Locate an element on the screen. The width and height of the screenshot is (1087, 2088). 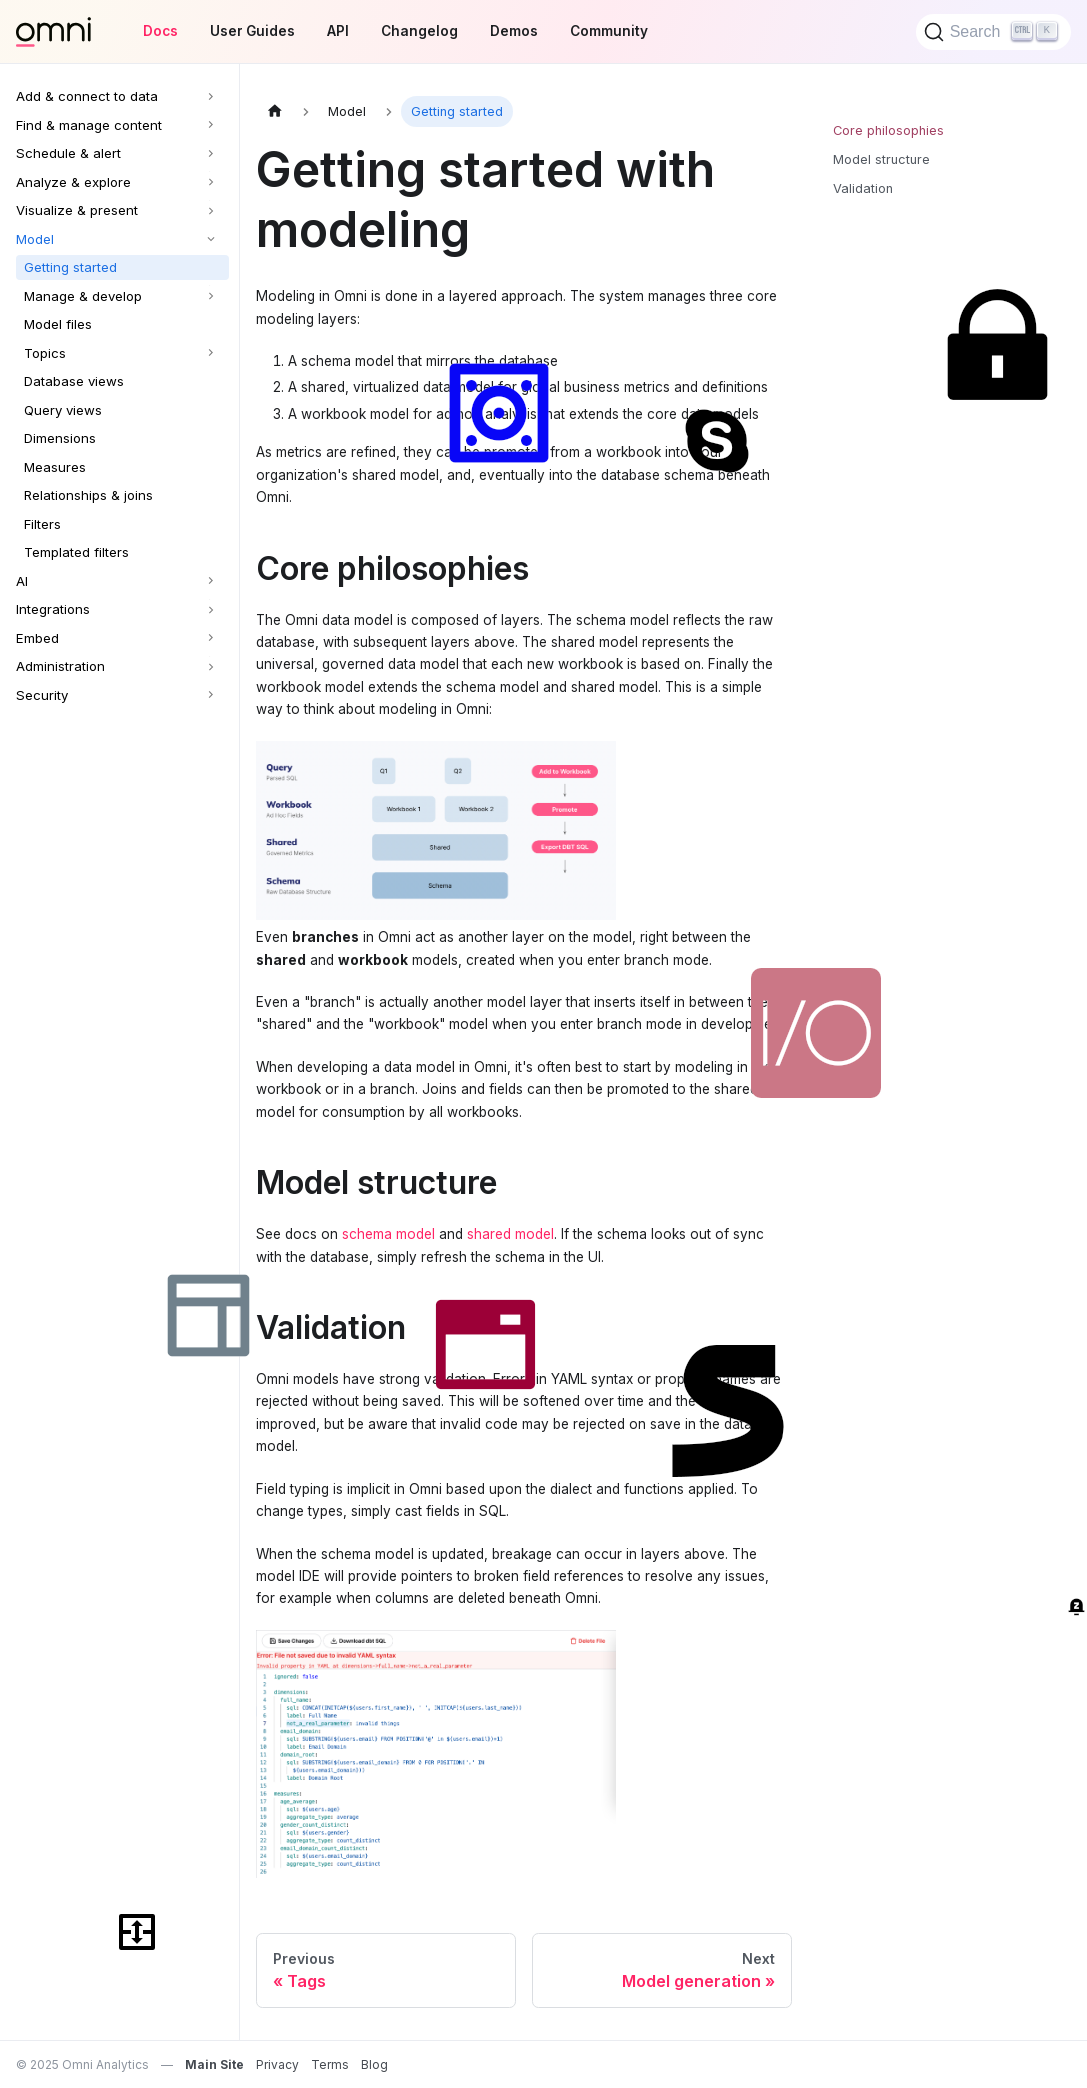
change page layout options is located at coordinates (208, 1315).